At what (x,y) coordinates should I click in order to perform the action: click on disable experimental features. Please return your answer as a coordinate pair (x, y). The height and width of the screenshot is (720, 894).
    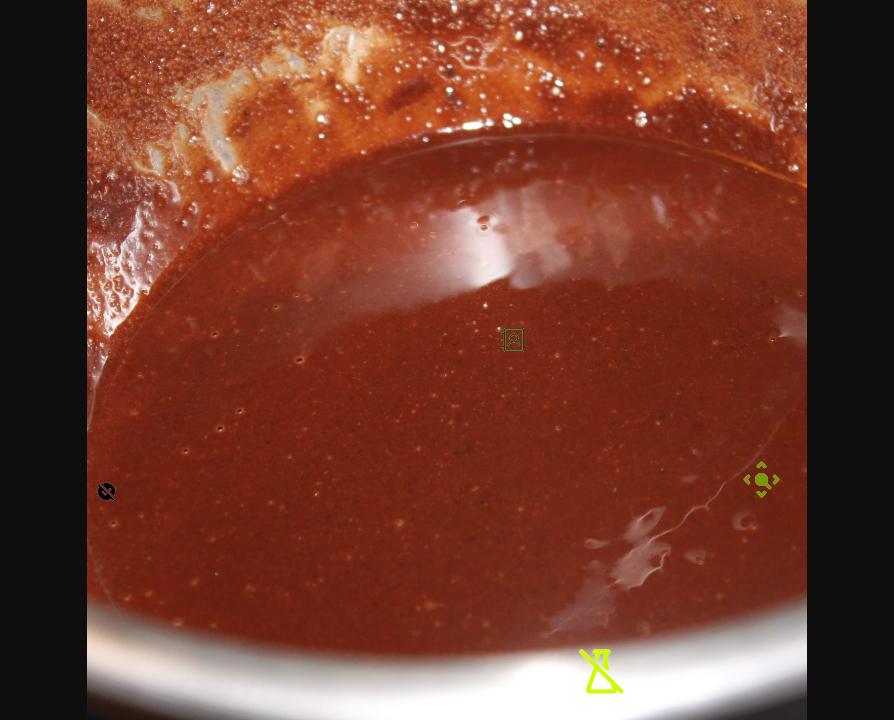
    Looking at the image, I should click on (601, 671).